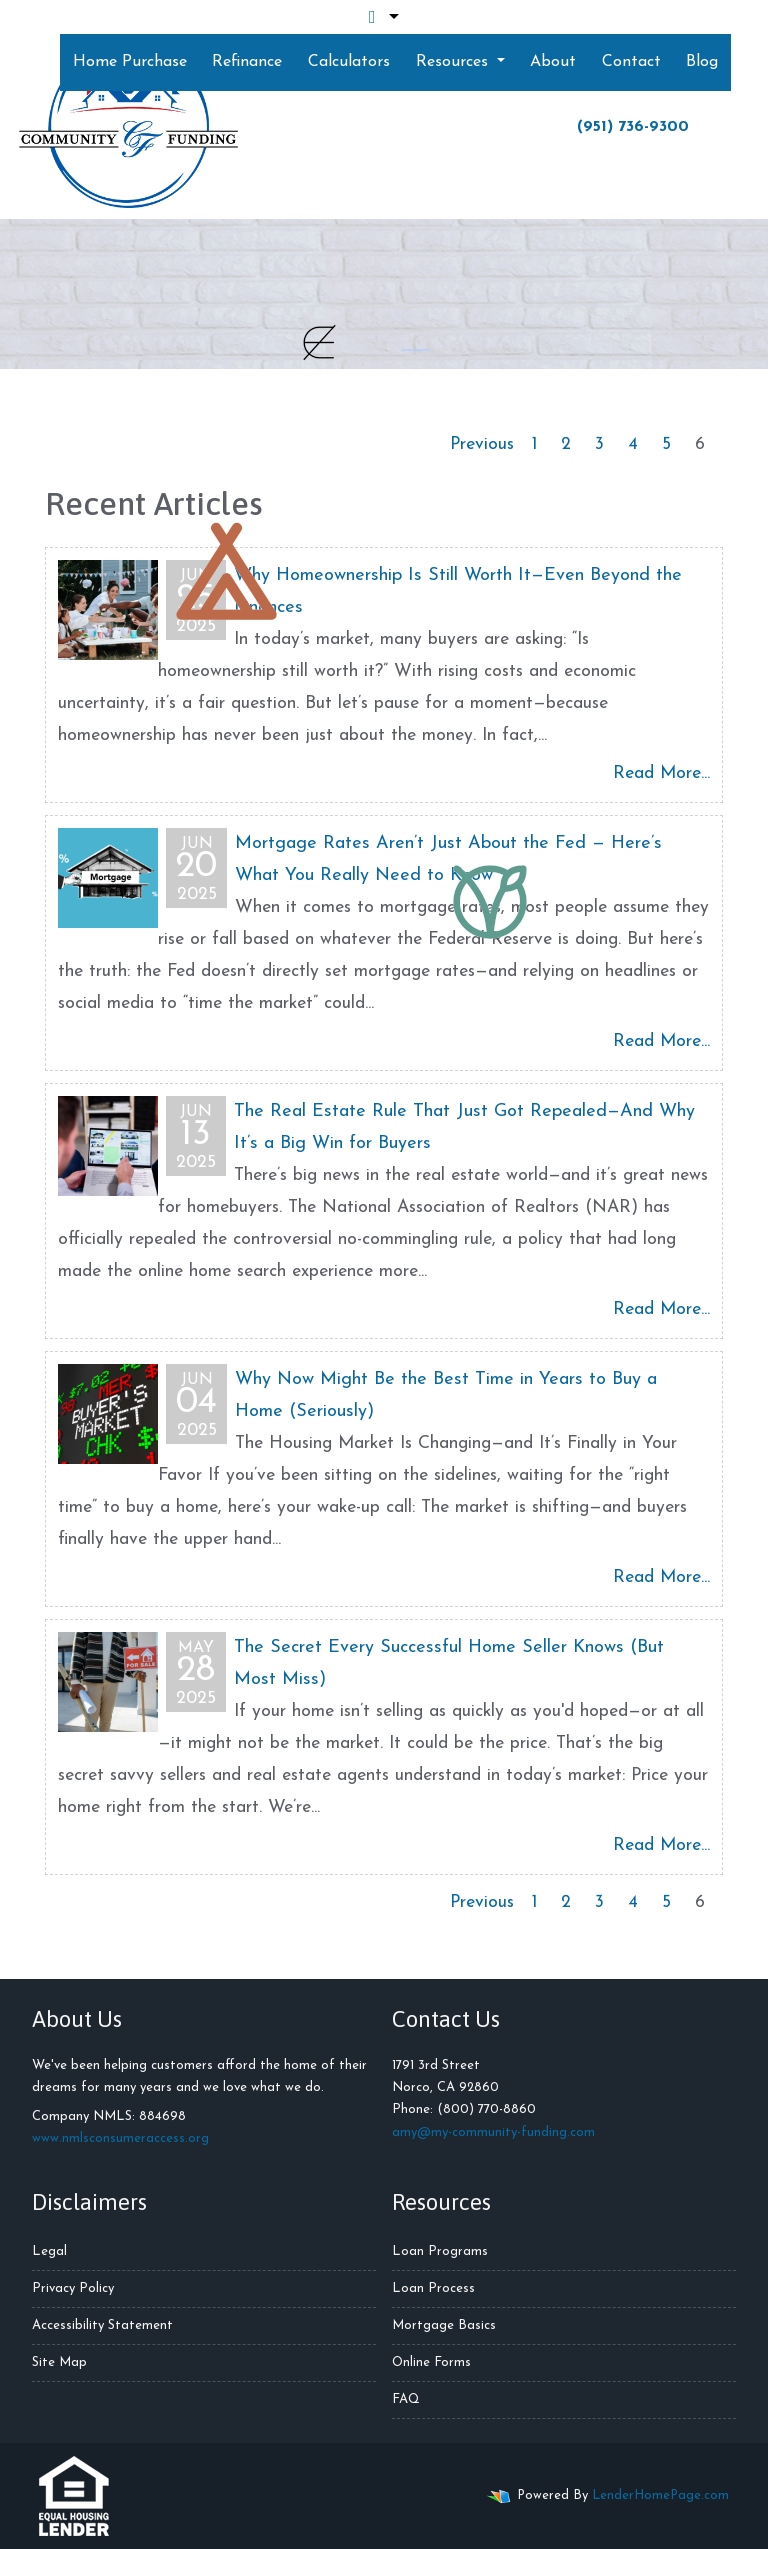  What do you see at coordinates (319, 342) in the screenshot?
I see `indicates item is not part of a set or group` at bounding box center [319, 342].